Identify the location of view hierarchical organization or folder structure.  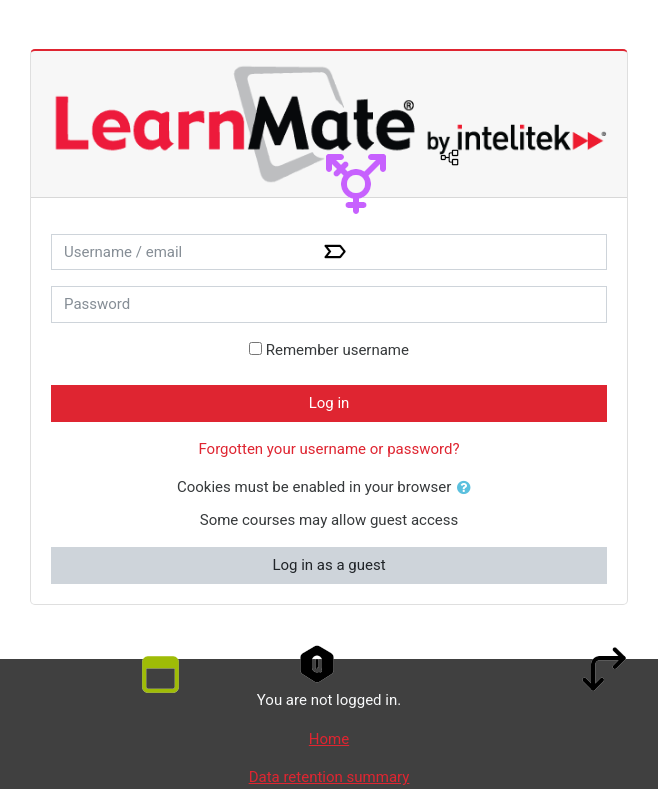
(450, 157).